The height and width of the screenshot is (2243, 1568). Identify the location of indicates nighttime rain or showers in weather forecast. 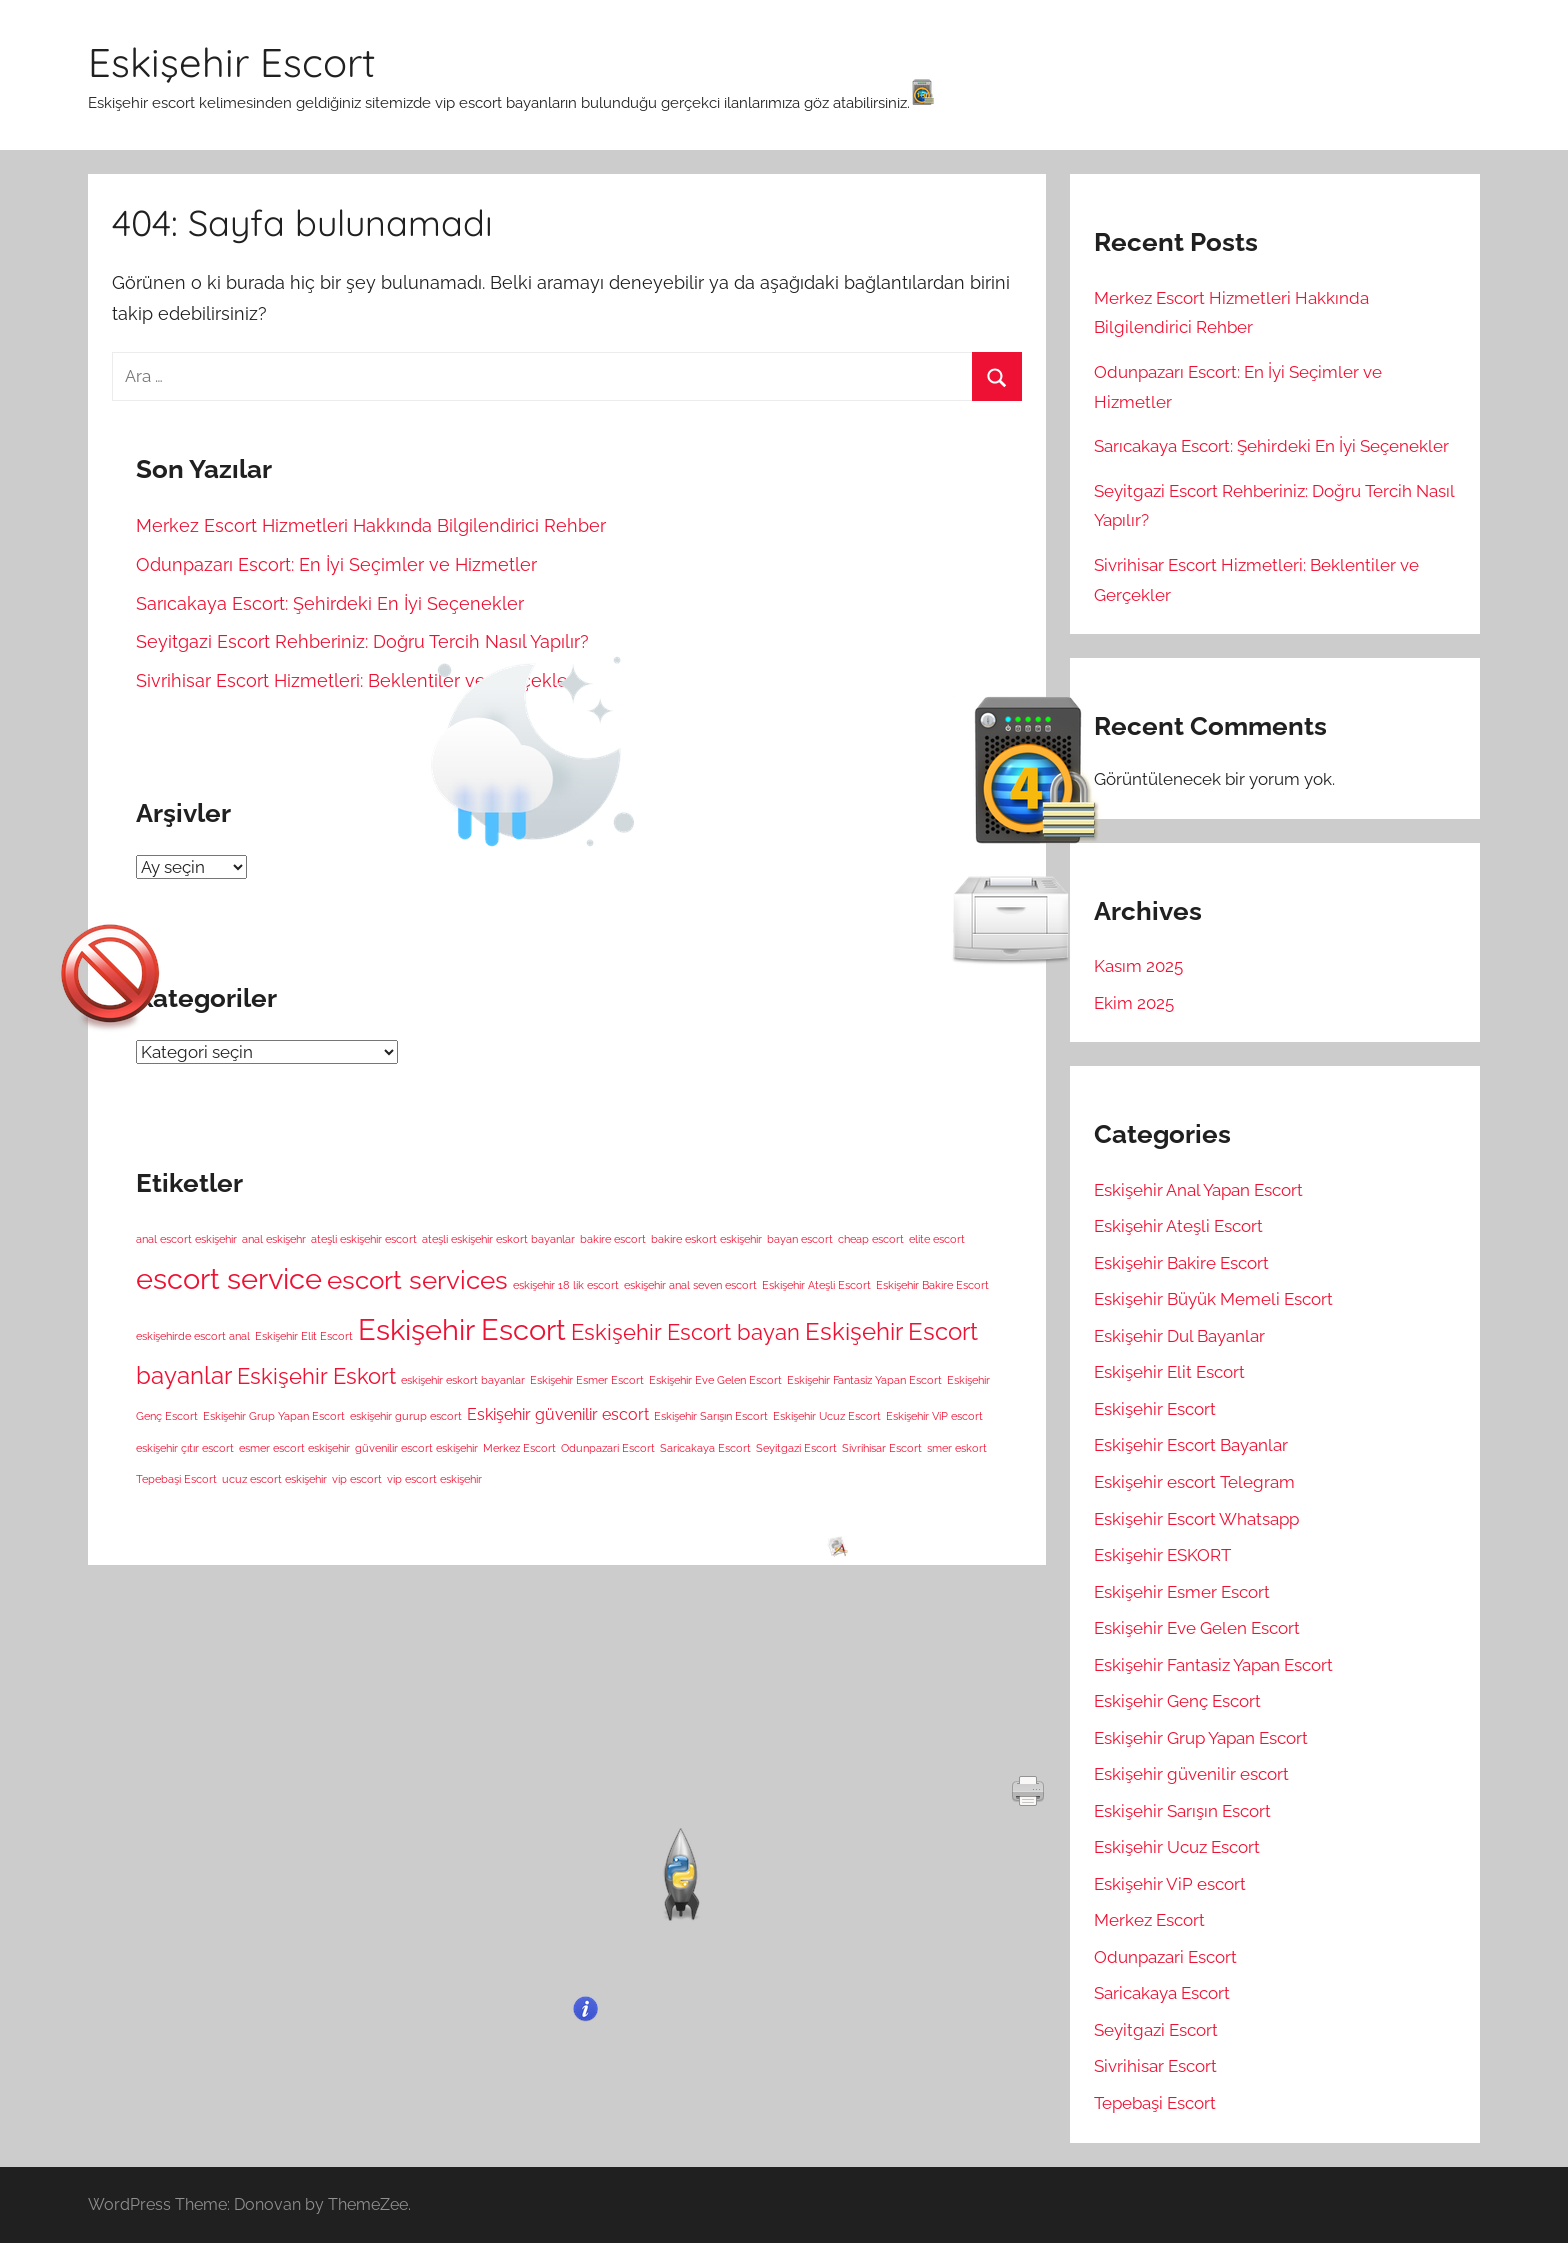
(532, 751).